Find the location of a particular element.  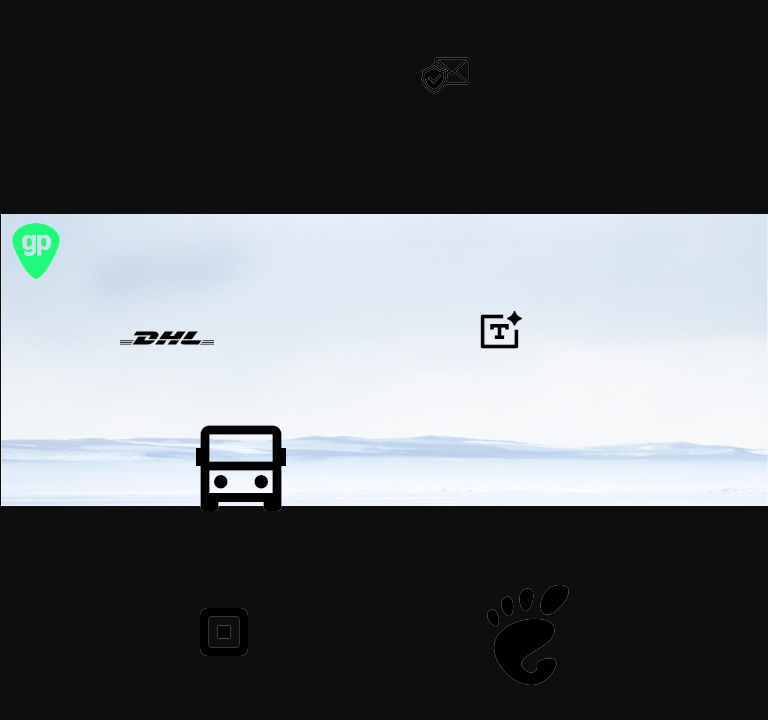

open guitar pro application is located at coordinates (36, 251).